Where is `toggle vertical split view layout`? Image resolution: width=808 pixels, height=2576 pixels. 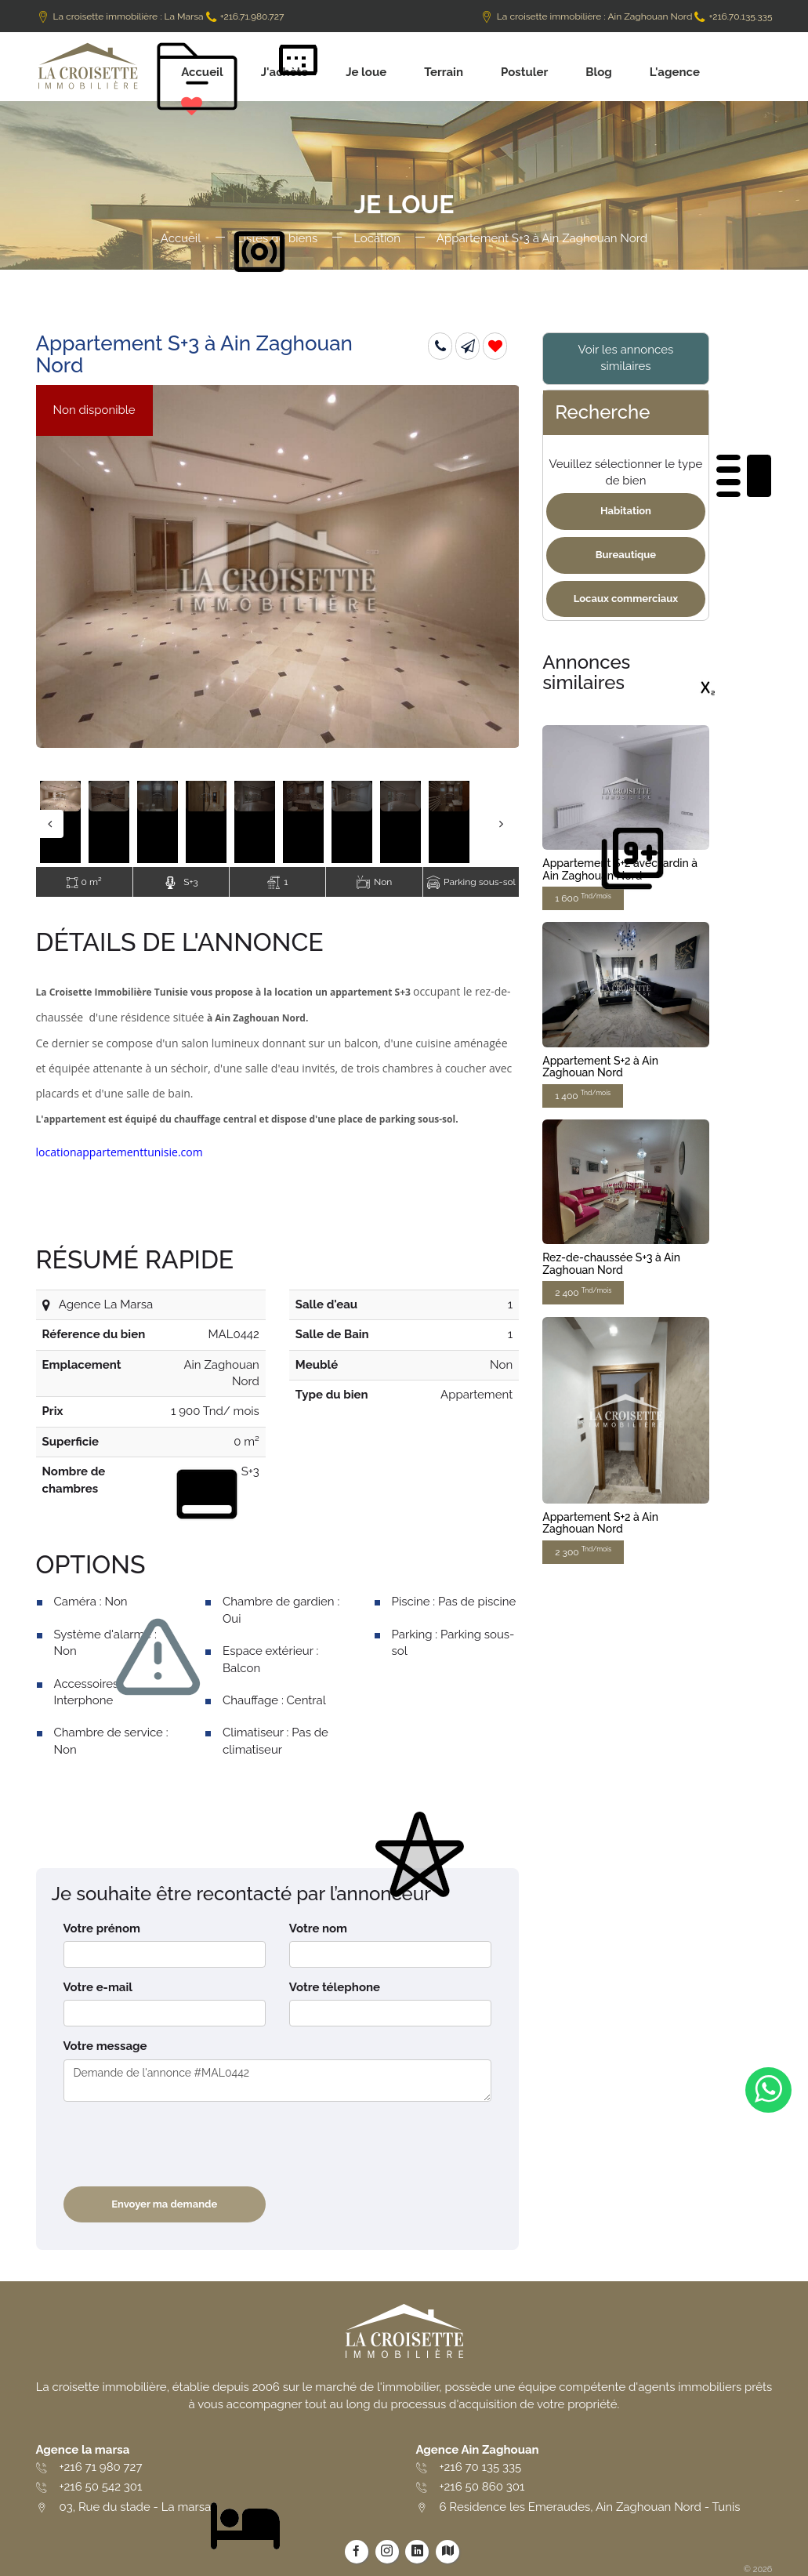 toggle vertical split view layout is located at coordinates (744, 476).